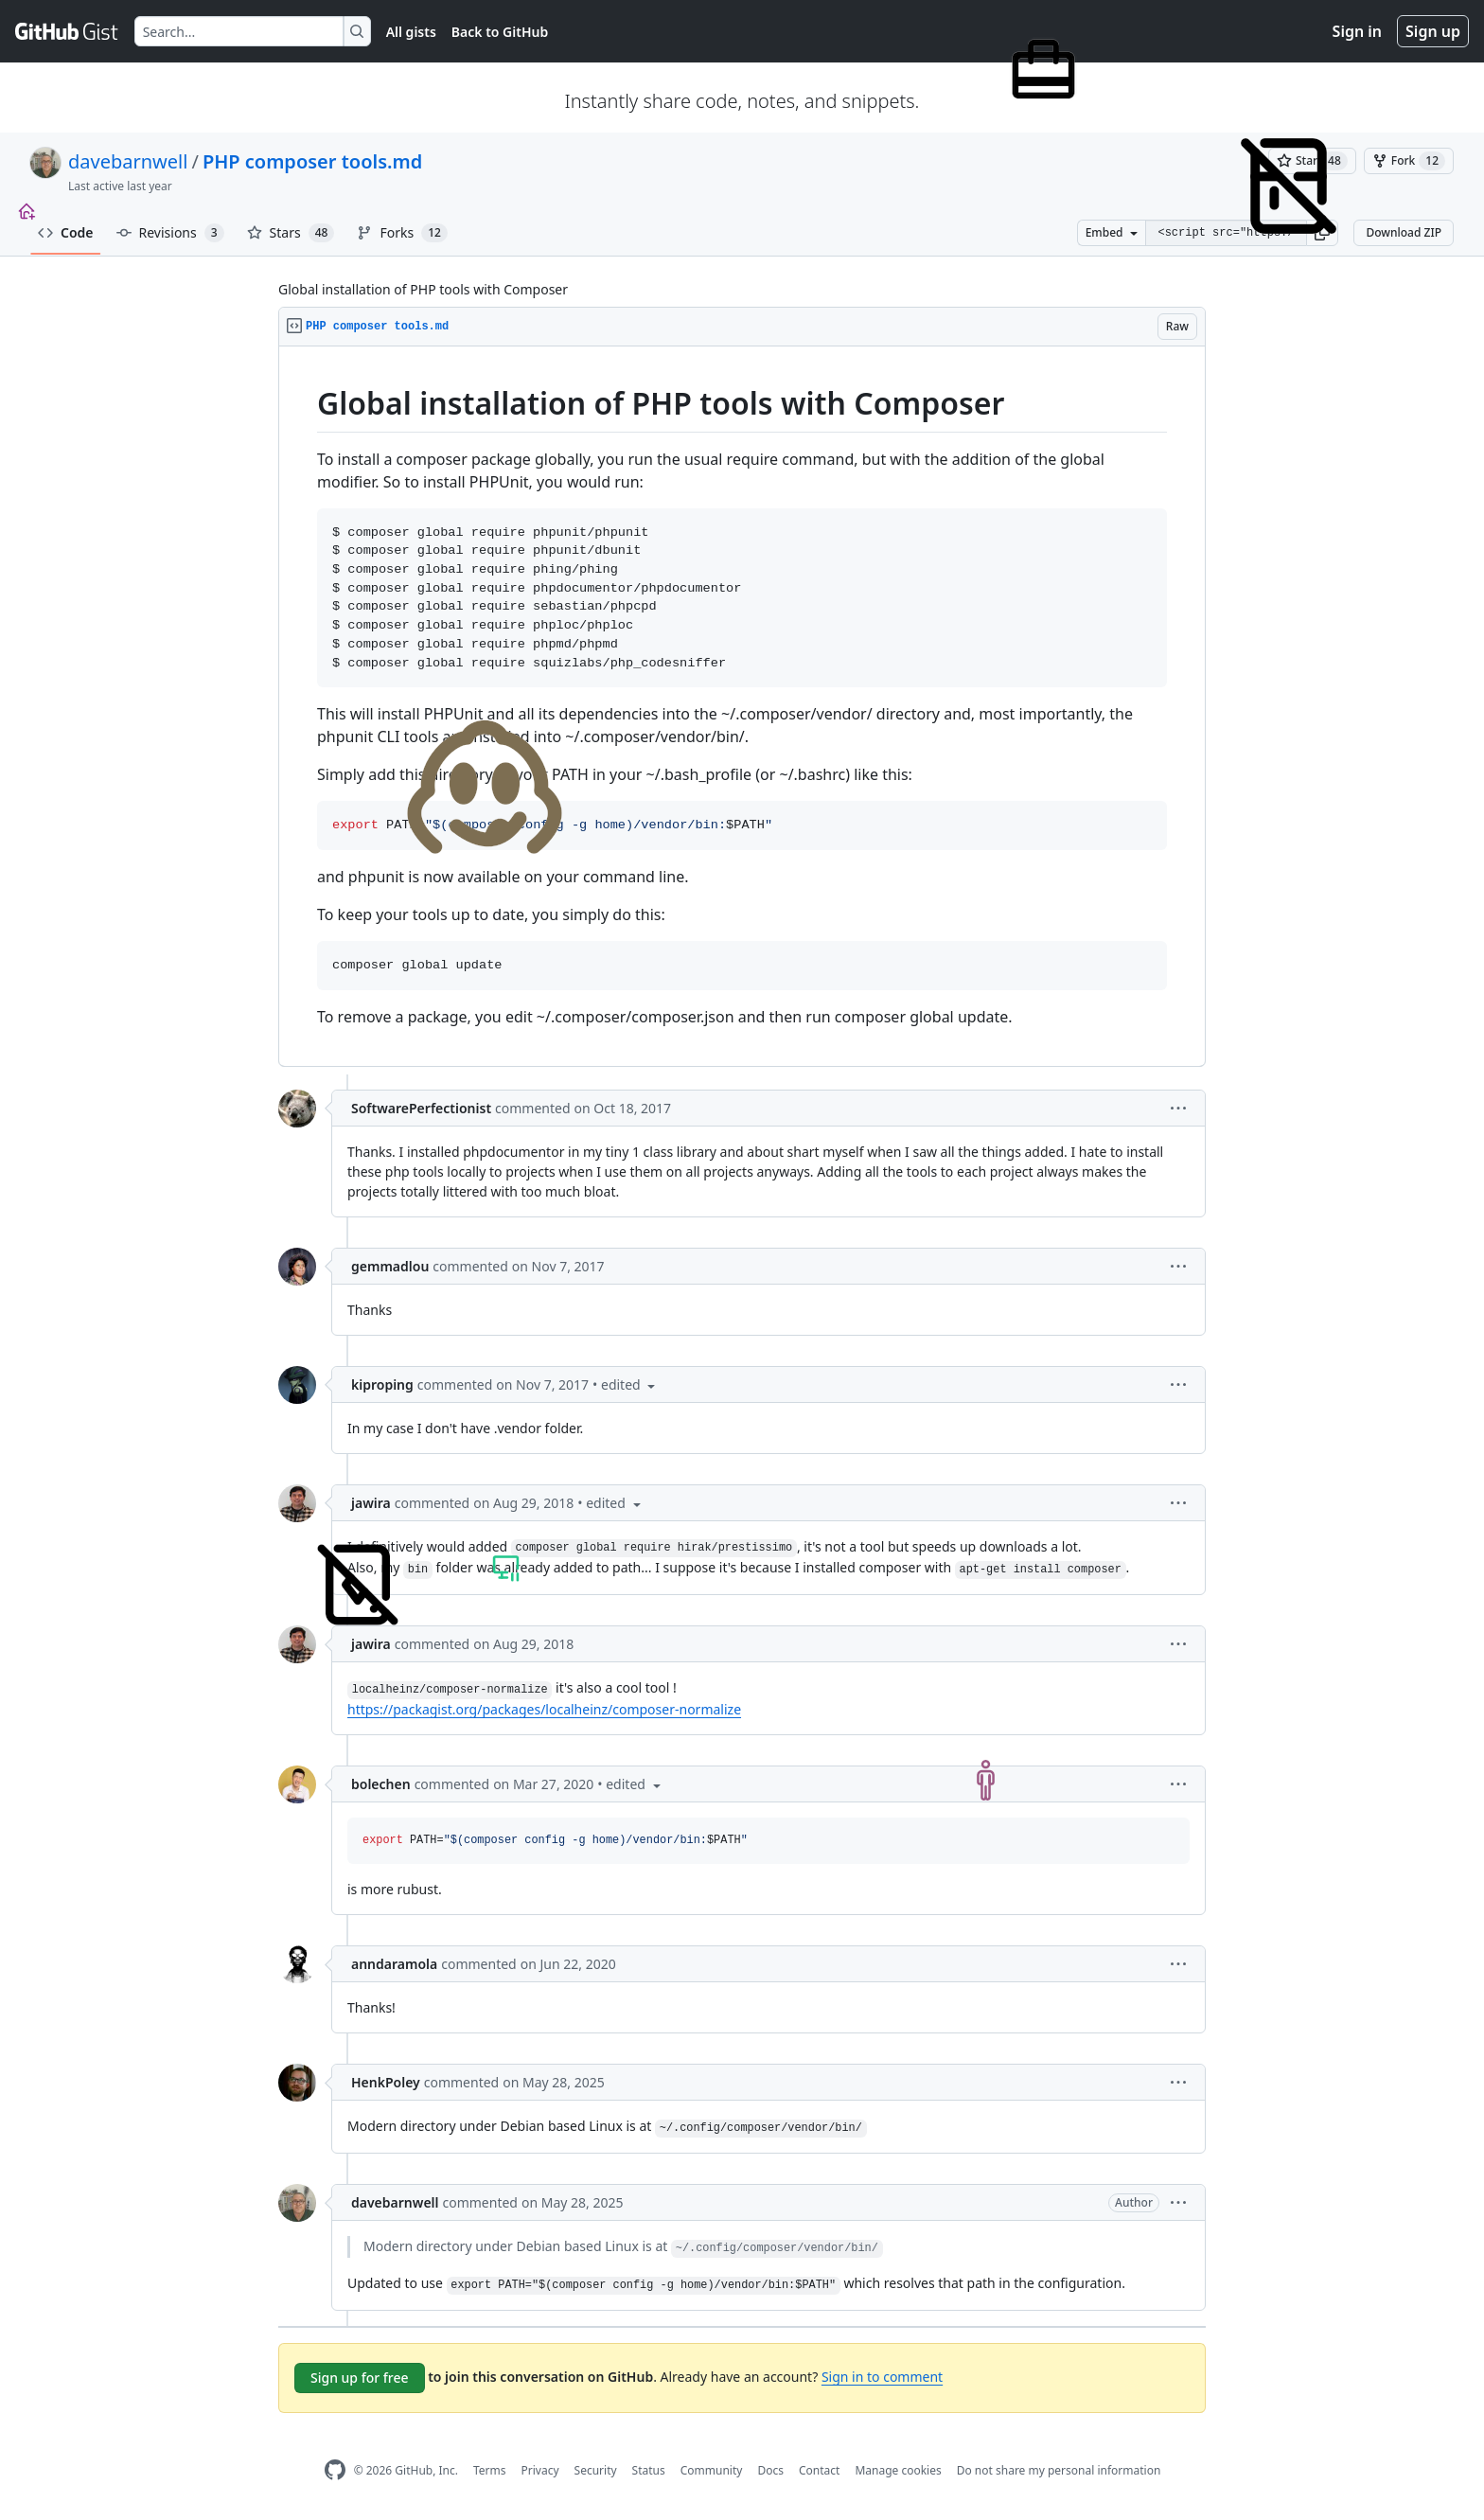  Describe the element at coordinates (505, 1567) in the screenshot. I see `pause desktop streaming or mirroring` at that location.